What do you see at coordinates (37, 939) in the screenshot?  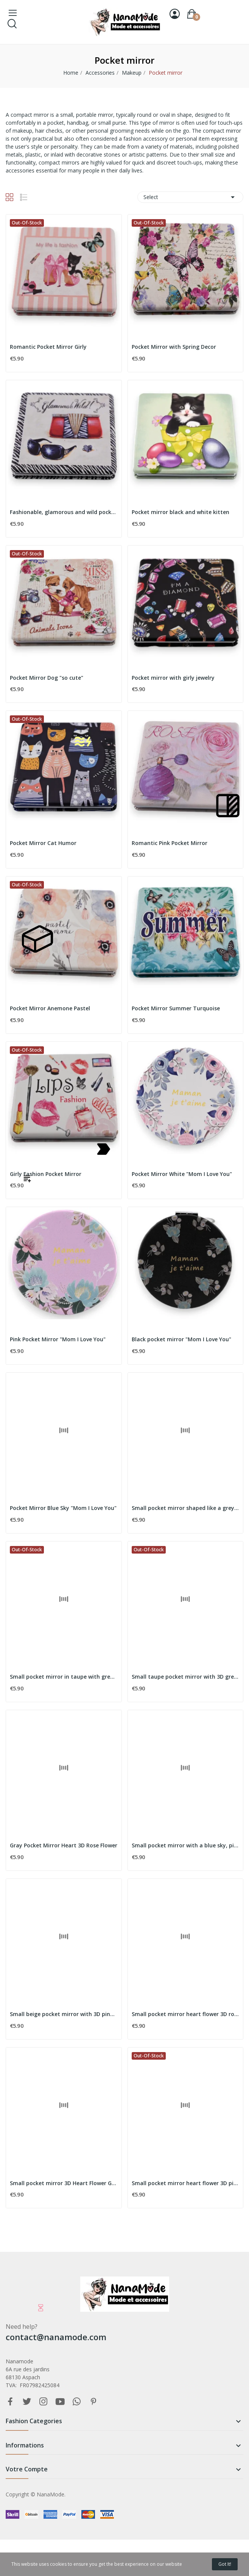 I see `represents a field or property in code structure` at bounding box center [37, 939].